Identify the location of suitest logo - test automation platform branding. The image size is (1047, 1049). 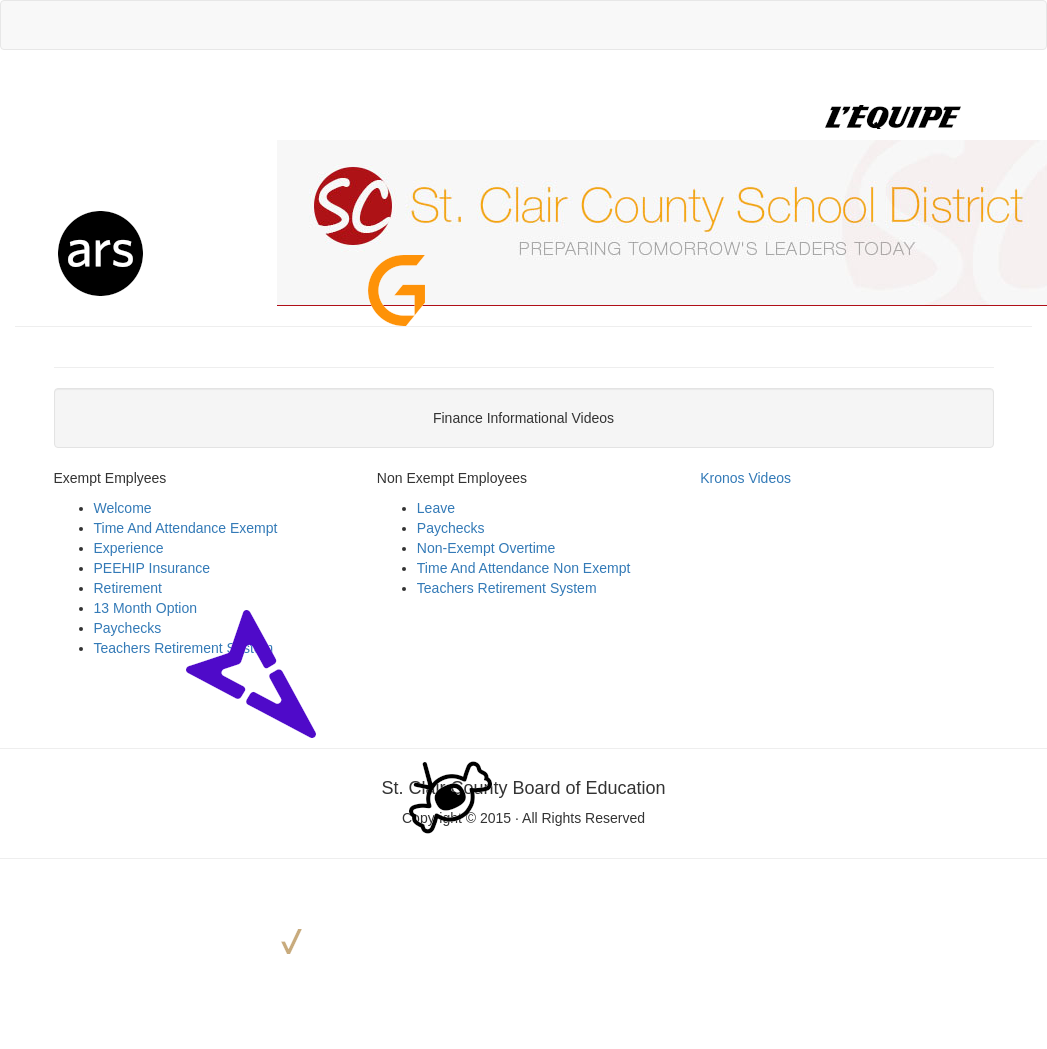
(450, 797).